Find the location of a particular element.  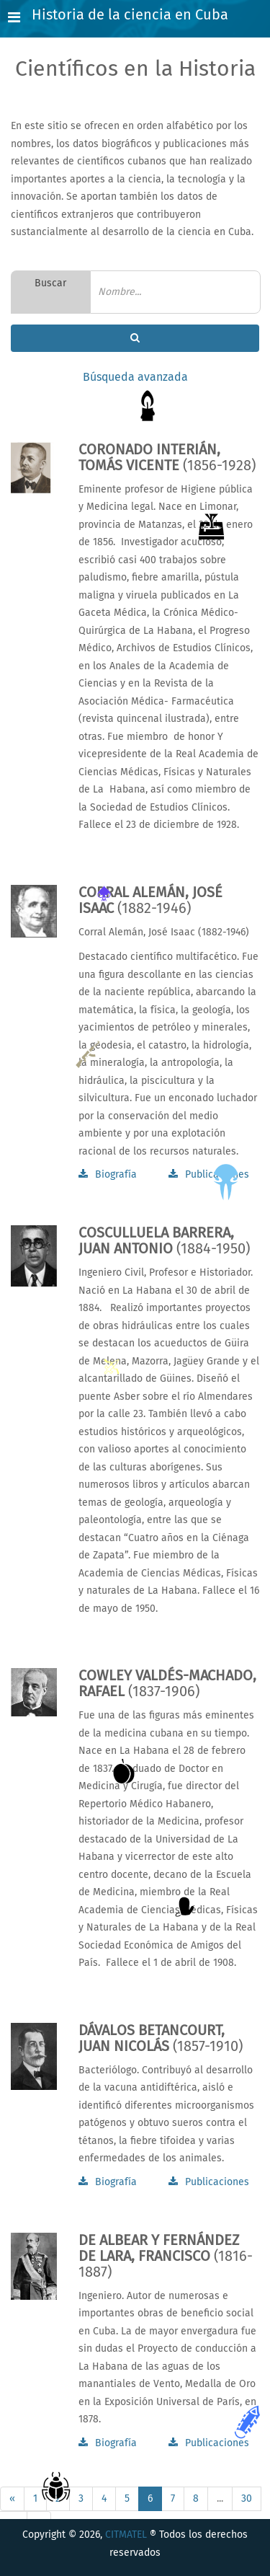

equip arm armor or bracer item is located at coordinates (247, 2422).